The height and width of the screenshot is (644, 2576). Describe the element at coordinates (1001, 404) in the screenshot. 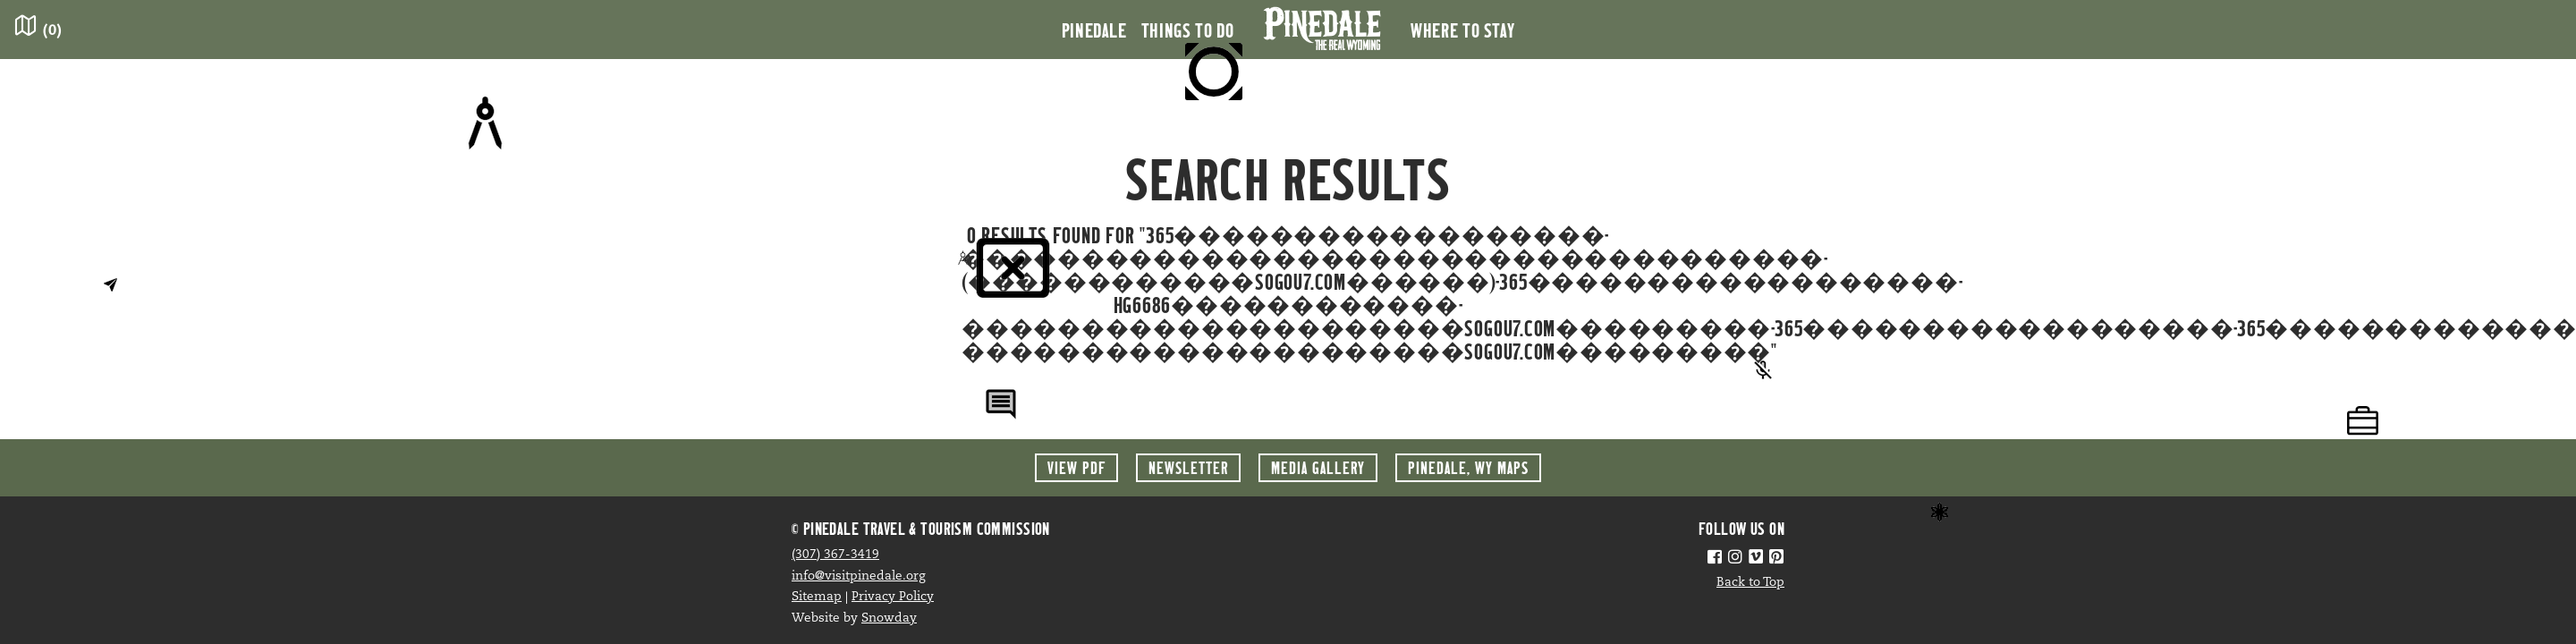

I see `open comments section` at that location.